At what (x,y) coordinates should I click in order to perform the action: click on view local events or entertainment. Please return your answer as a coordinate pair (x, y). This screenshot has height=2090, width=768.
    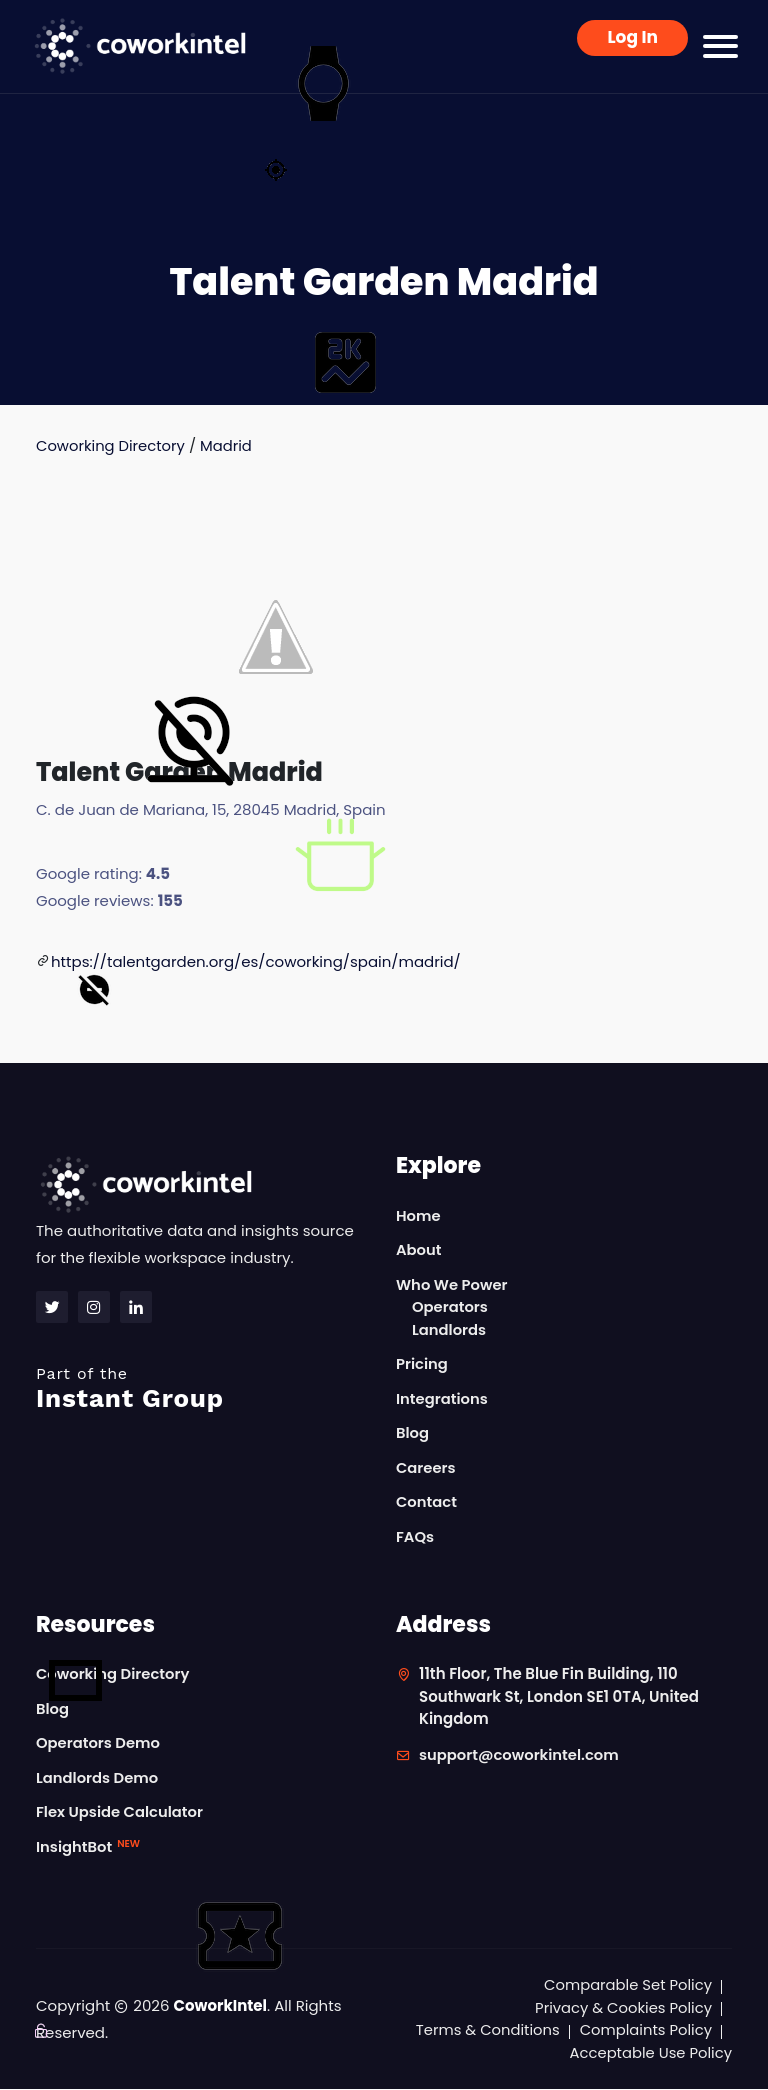
    Looking at the image, I should click on (240, 1936).